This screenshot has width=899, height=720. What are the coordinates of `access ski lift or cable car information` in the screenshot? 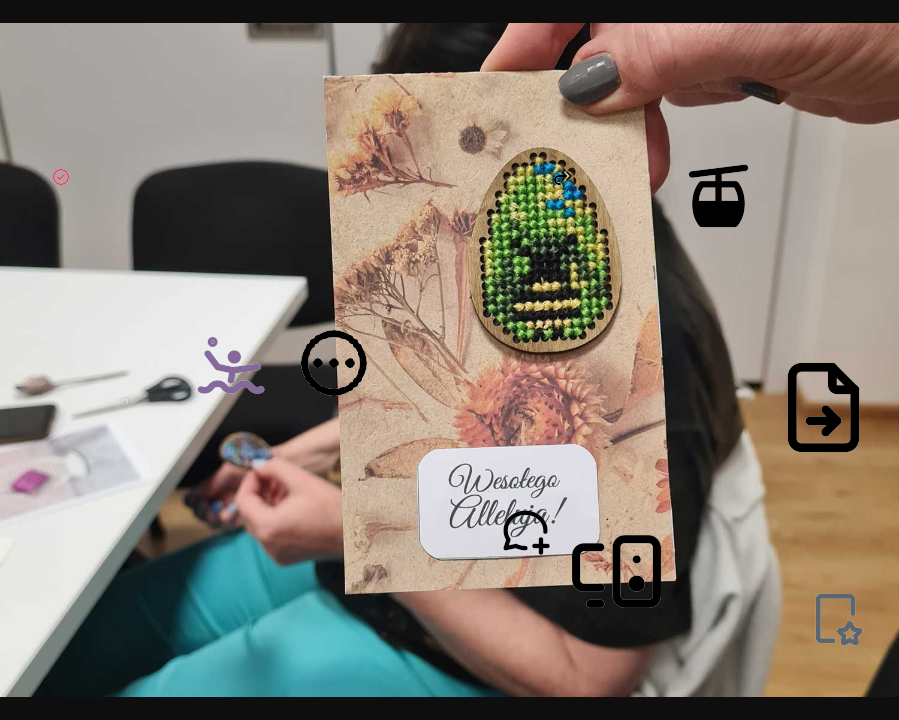 It's located at (718, 197).